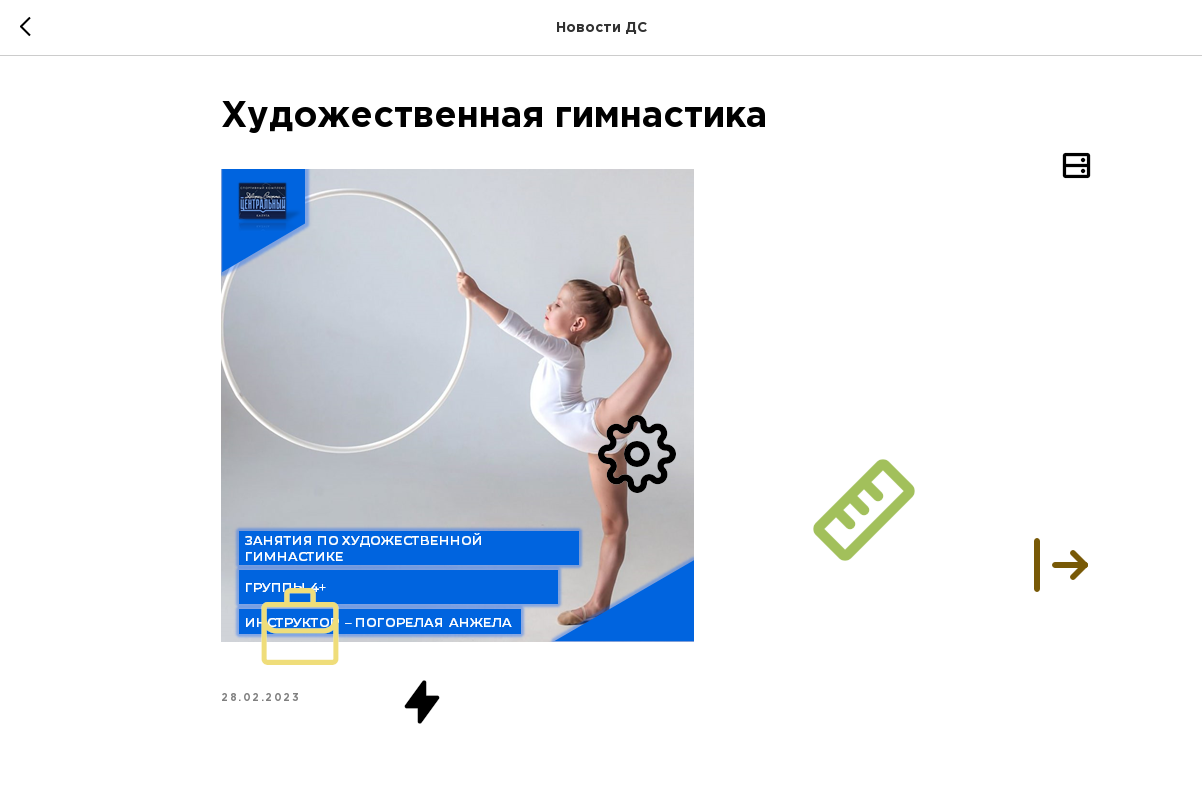 The width and height of the screenshot is (1202, 800). Describe the element at coordinates (300, 630) in the screenshot. I see `access work or business-related content` at that location.